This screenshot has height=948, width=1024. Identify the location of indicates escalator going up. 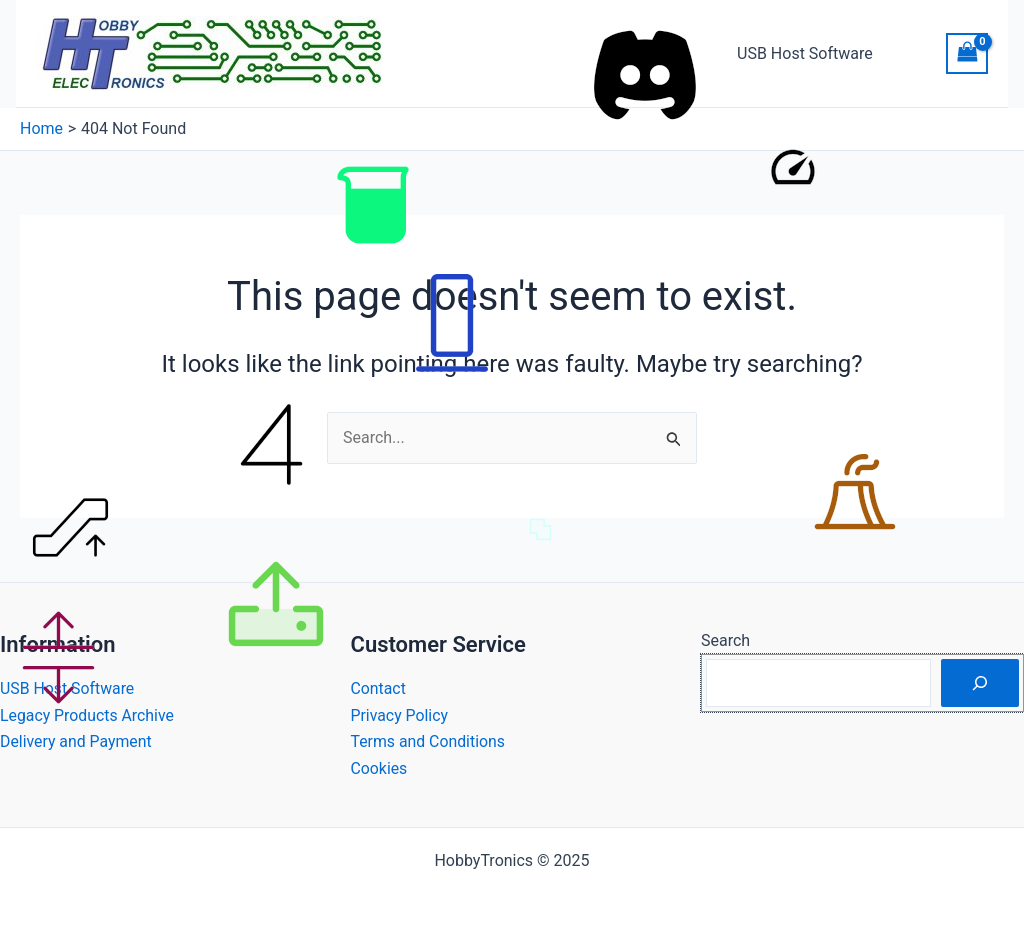
(70, 527).